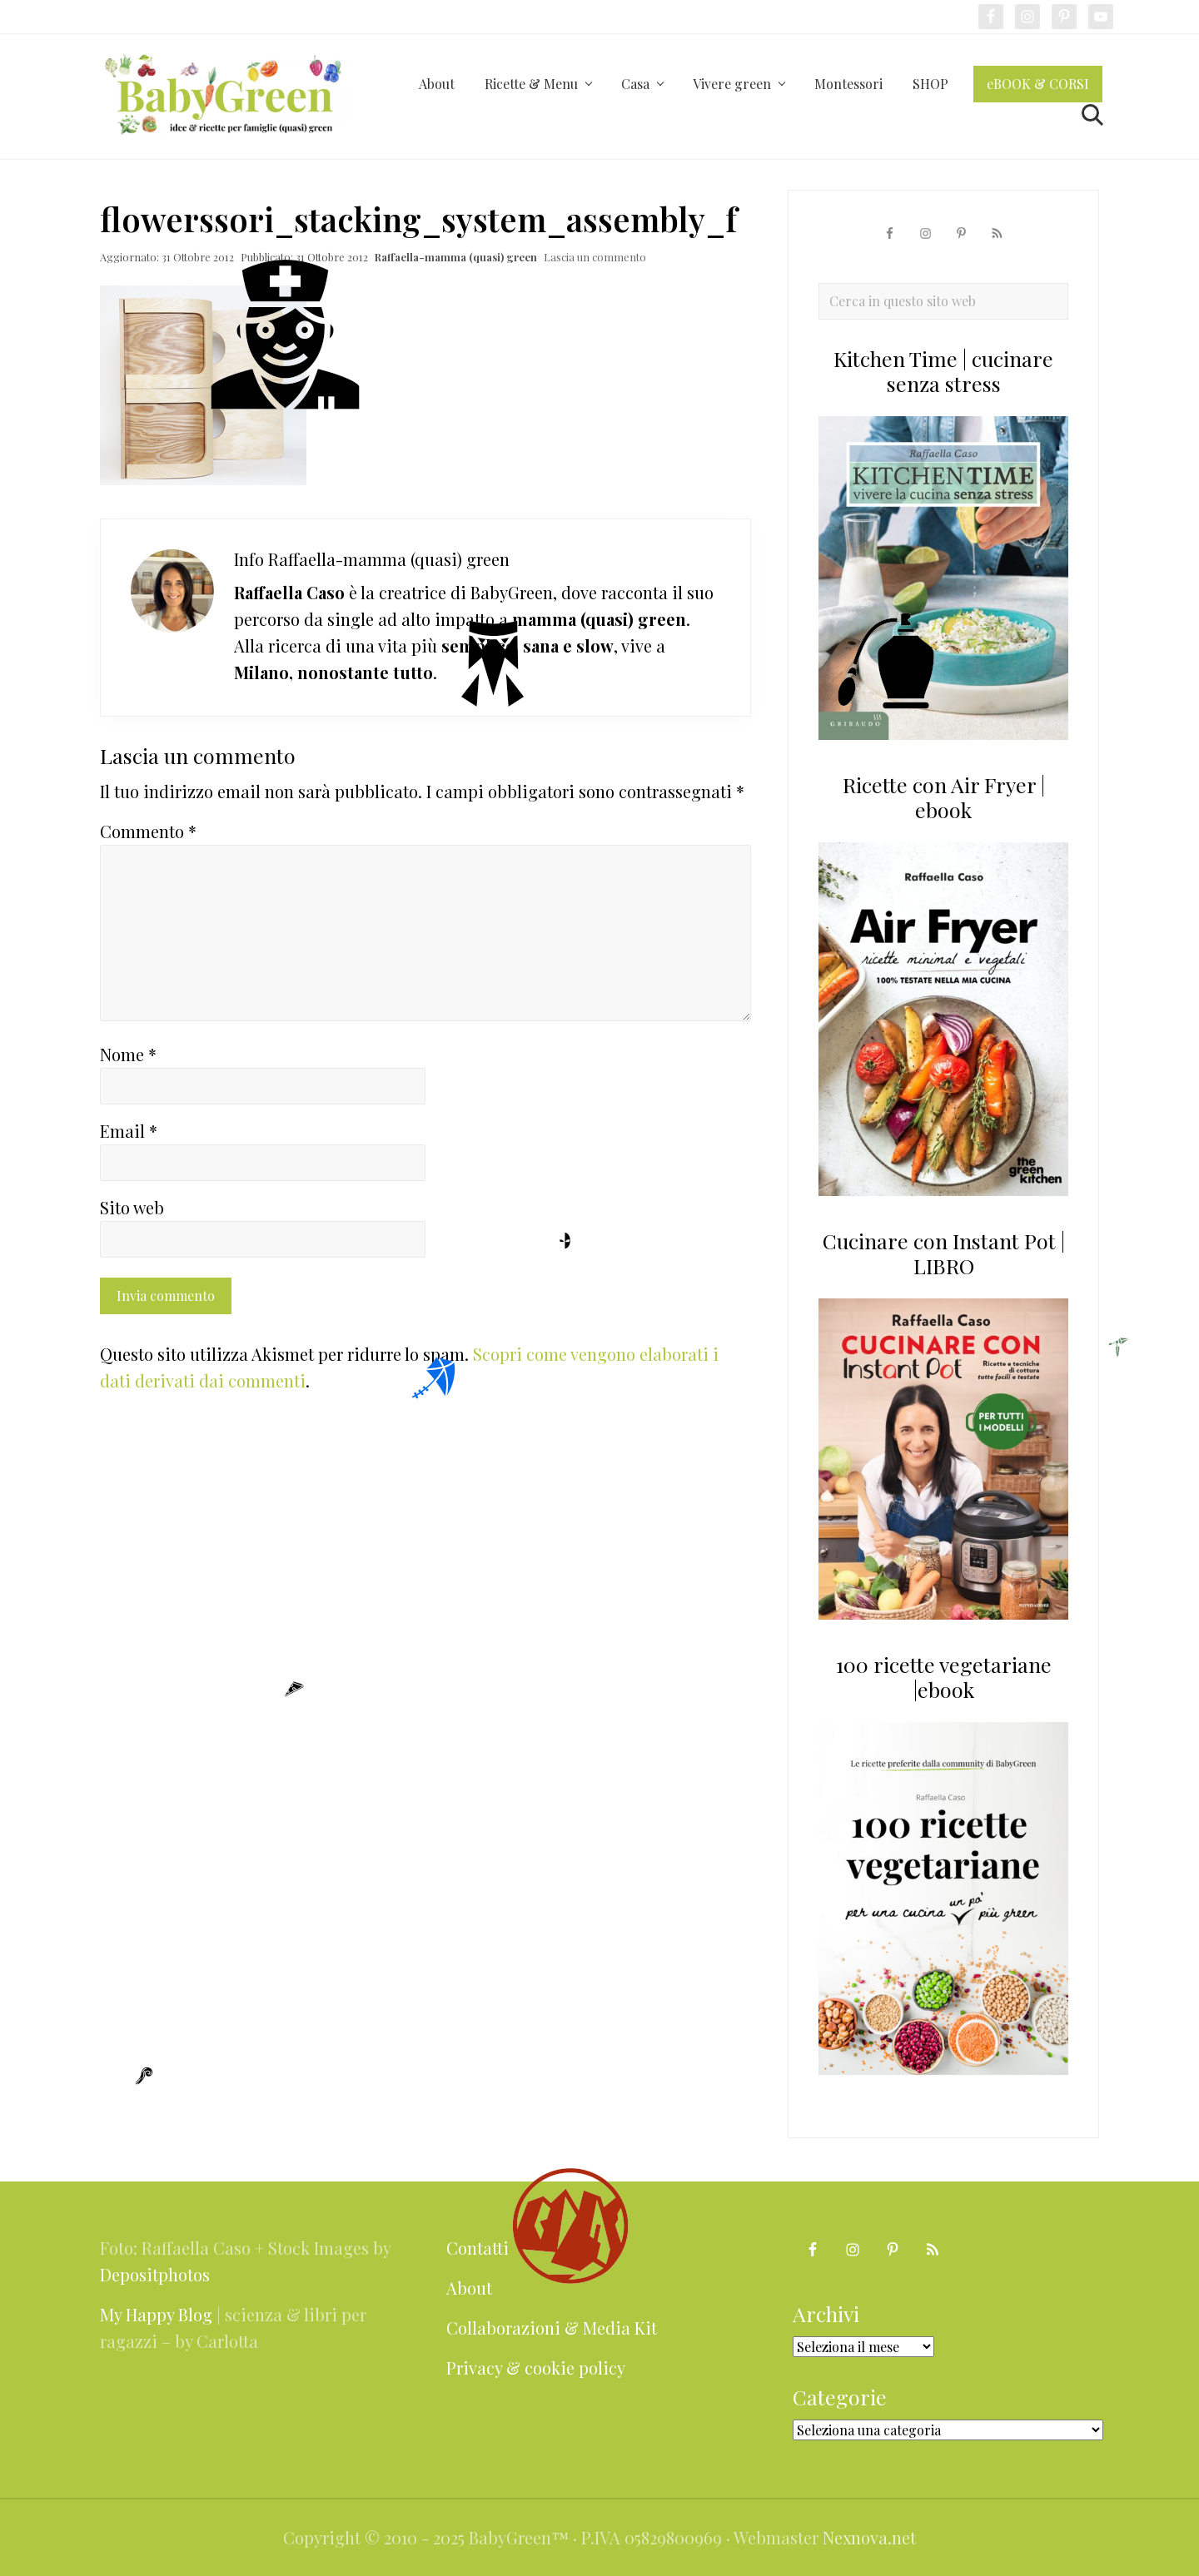 This screenshot has width=1199, height=2576. Describe the element at coordinates (886, 661) in the screenshot. I see `browse fragrance or perfume items` at that location.